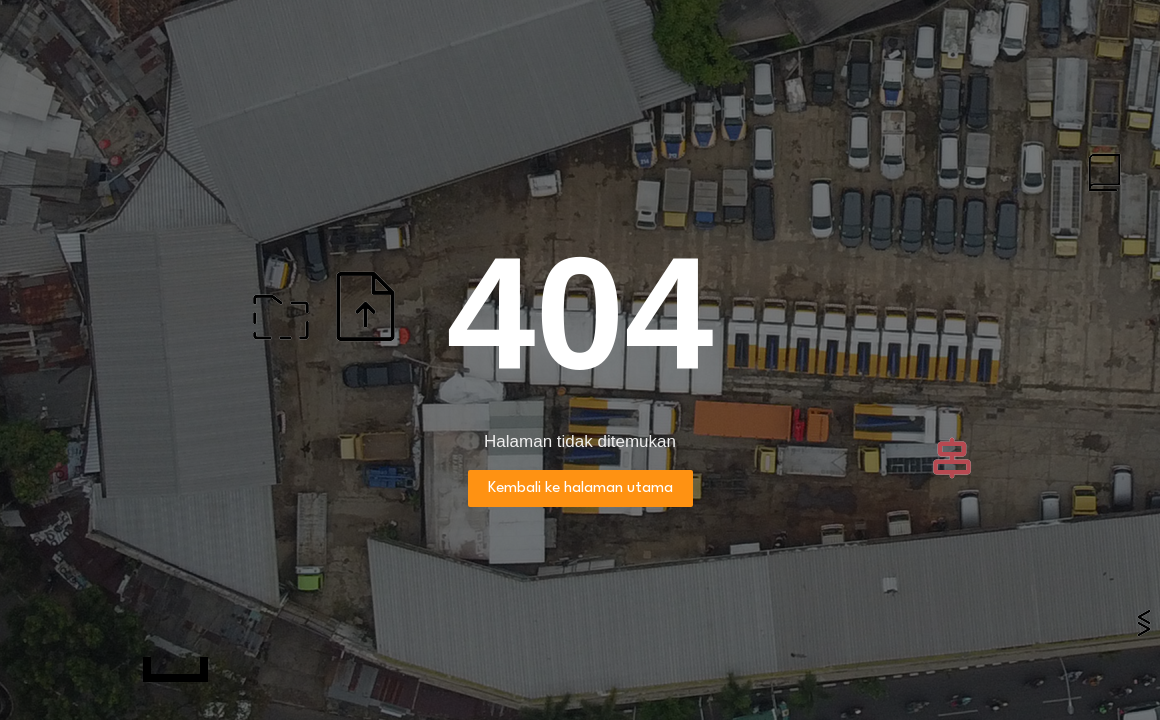  Describe the element at coordinates (365, 306) in the screenshot. I see `upload a file` at that location.